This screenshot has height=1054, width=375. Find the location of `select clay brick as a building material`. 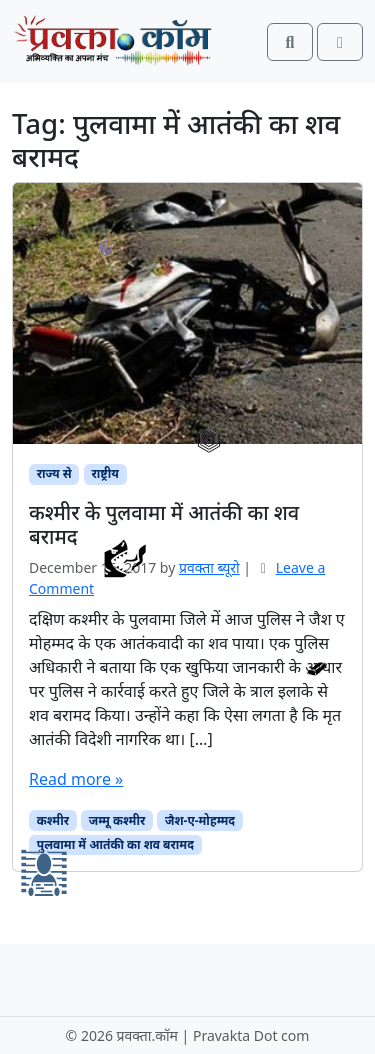

select clay brick as a building material is located at coordinates (317, 669).